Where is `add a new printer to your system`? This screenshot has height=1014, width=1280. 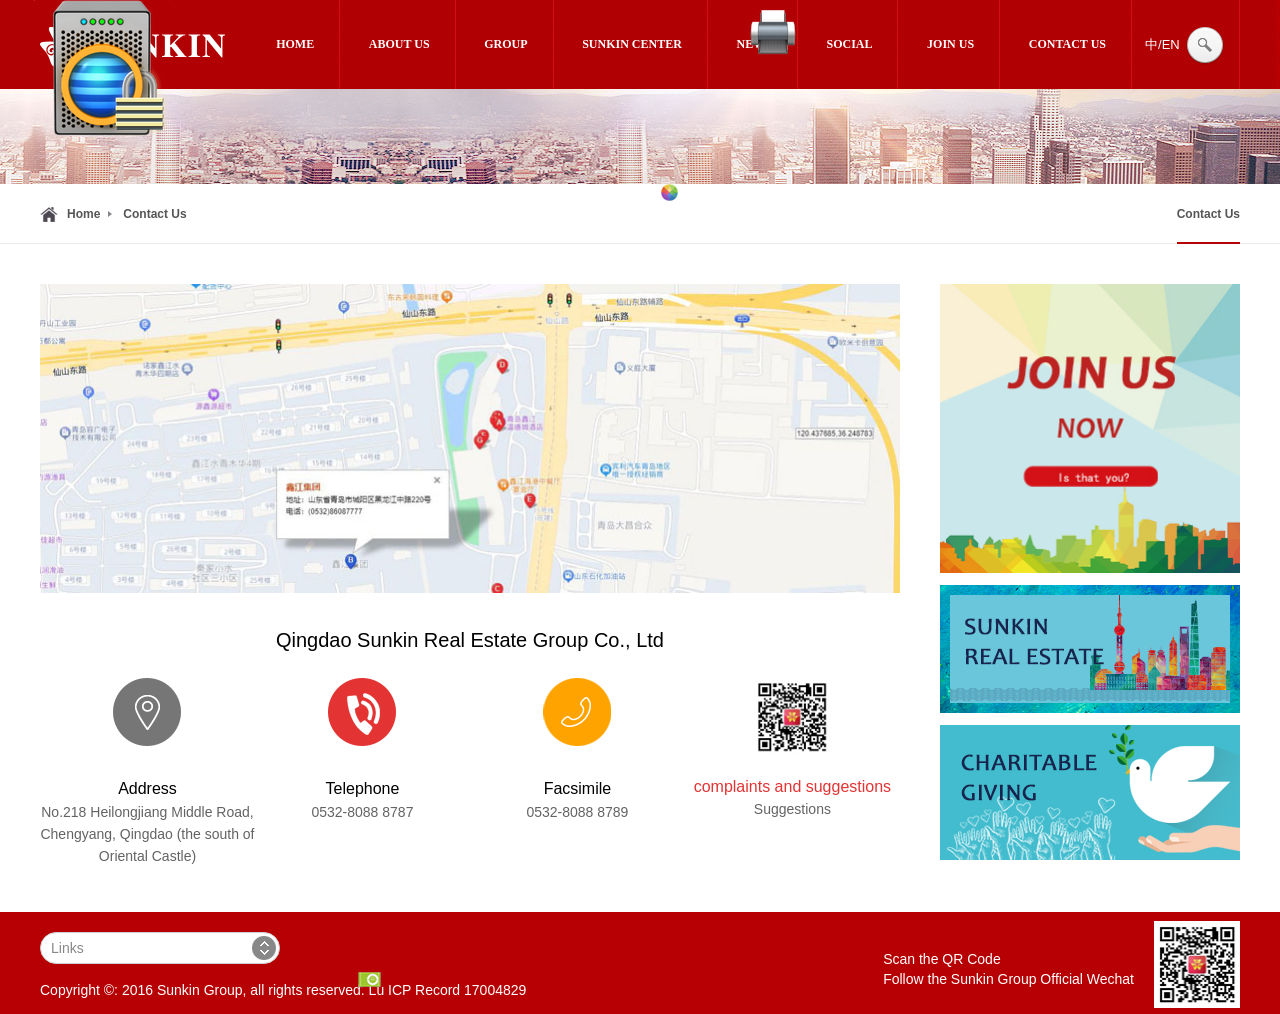 add a new printer to your system is located at coordinates (773, 32).